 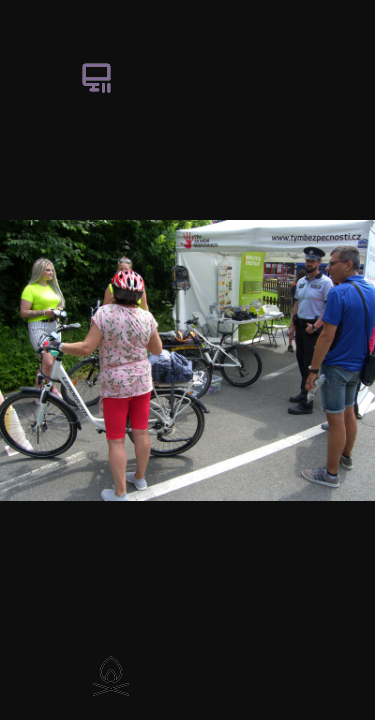 I want to click on access outdoor or camping-related features, so click(x=111, y=676).